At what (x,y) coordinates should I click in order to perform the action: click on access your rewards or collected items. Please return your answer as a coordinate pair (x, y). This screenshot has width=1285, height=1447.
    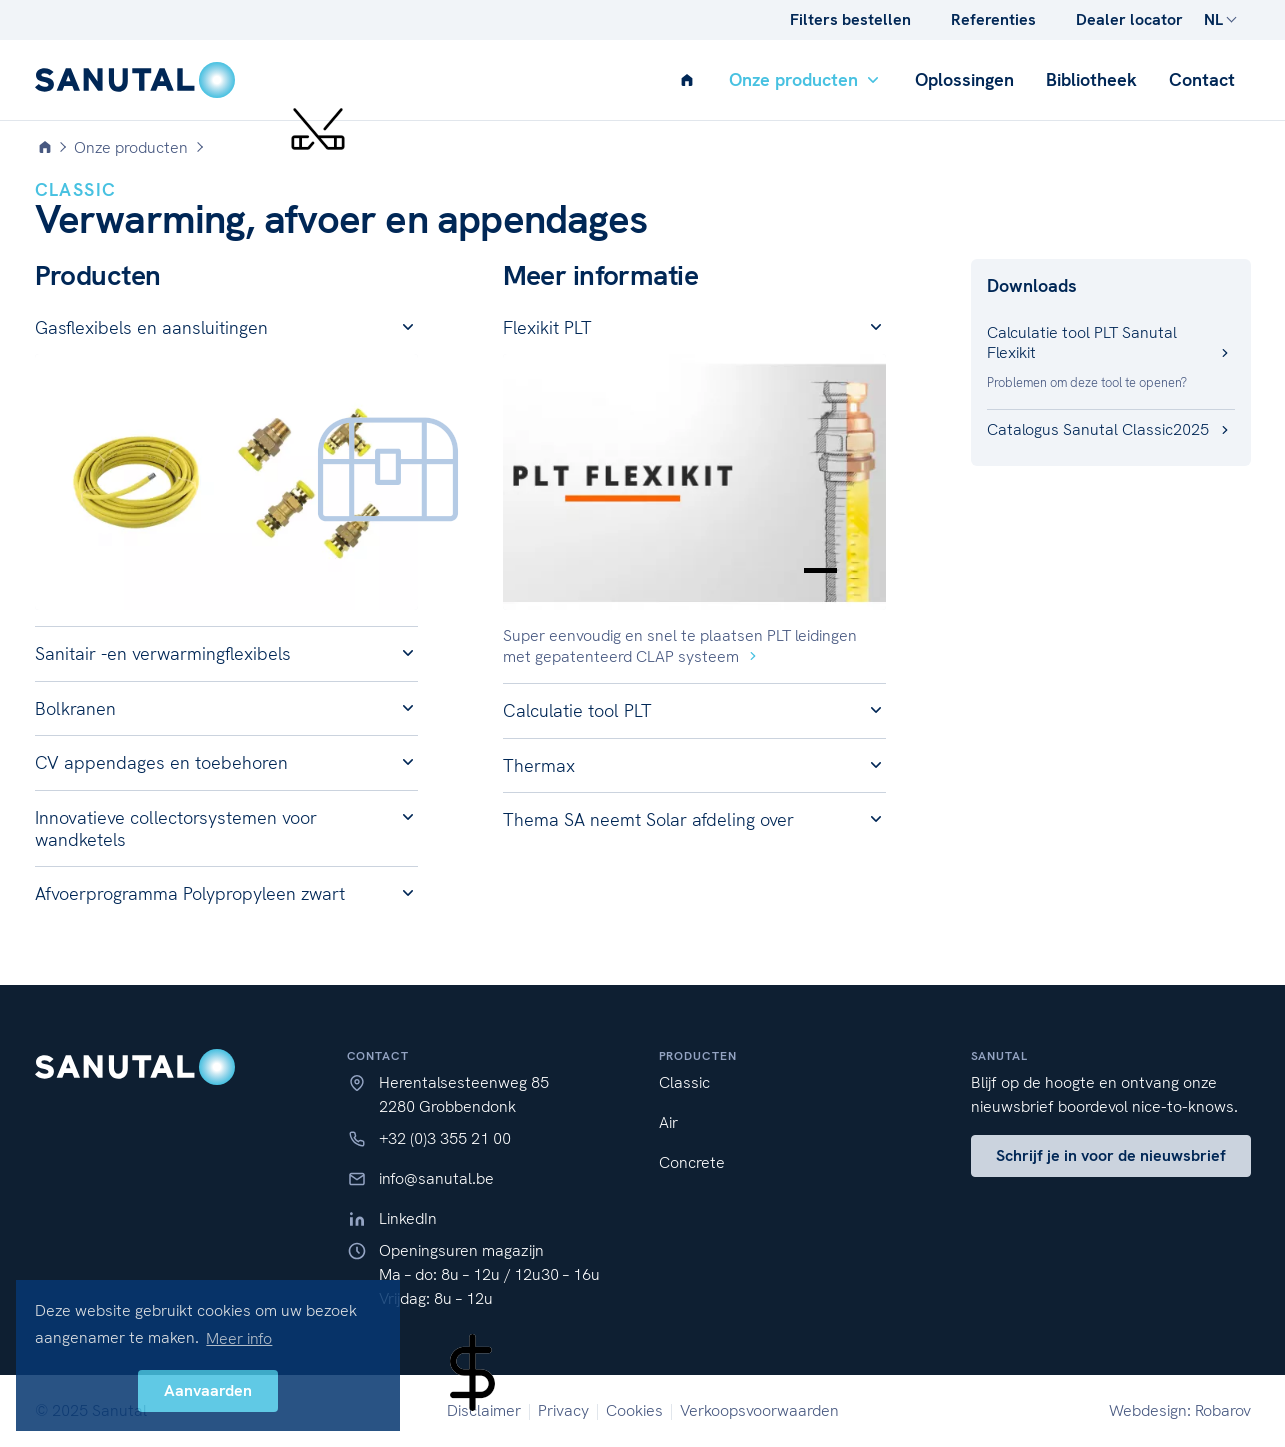
    Looking at the image, I should click on (388, 472).